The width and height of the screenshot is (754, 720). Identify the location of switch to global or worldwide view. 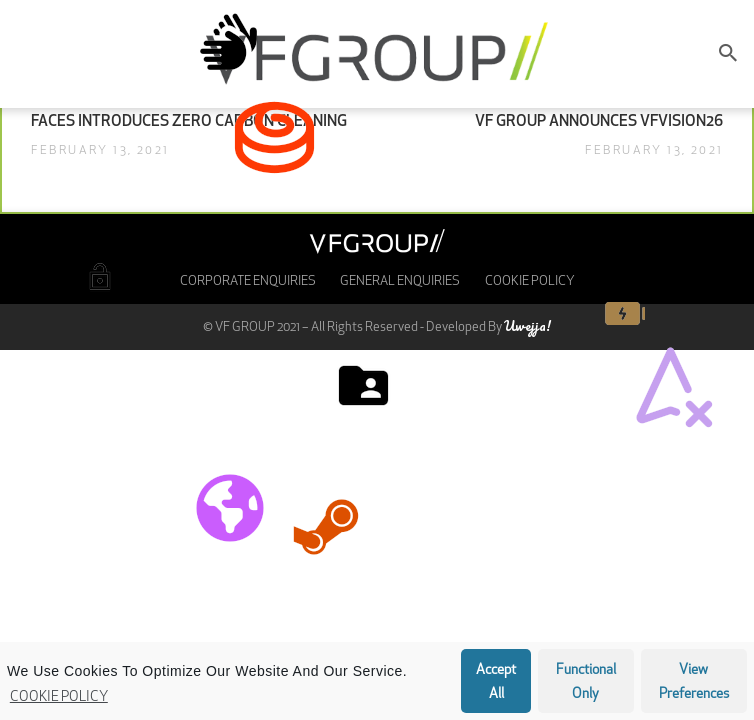
(230, 508).